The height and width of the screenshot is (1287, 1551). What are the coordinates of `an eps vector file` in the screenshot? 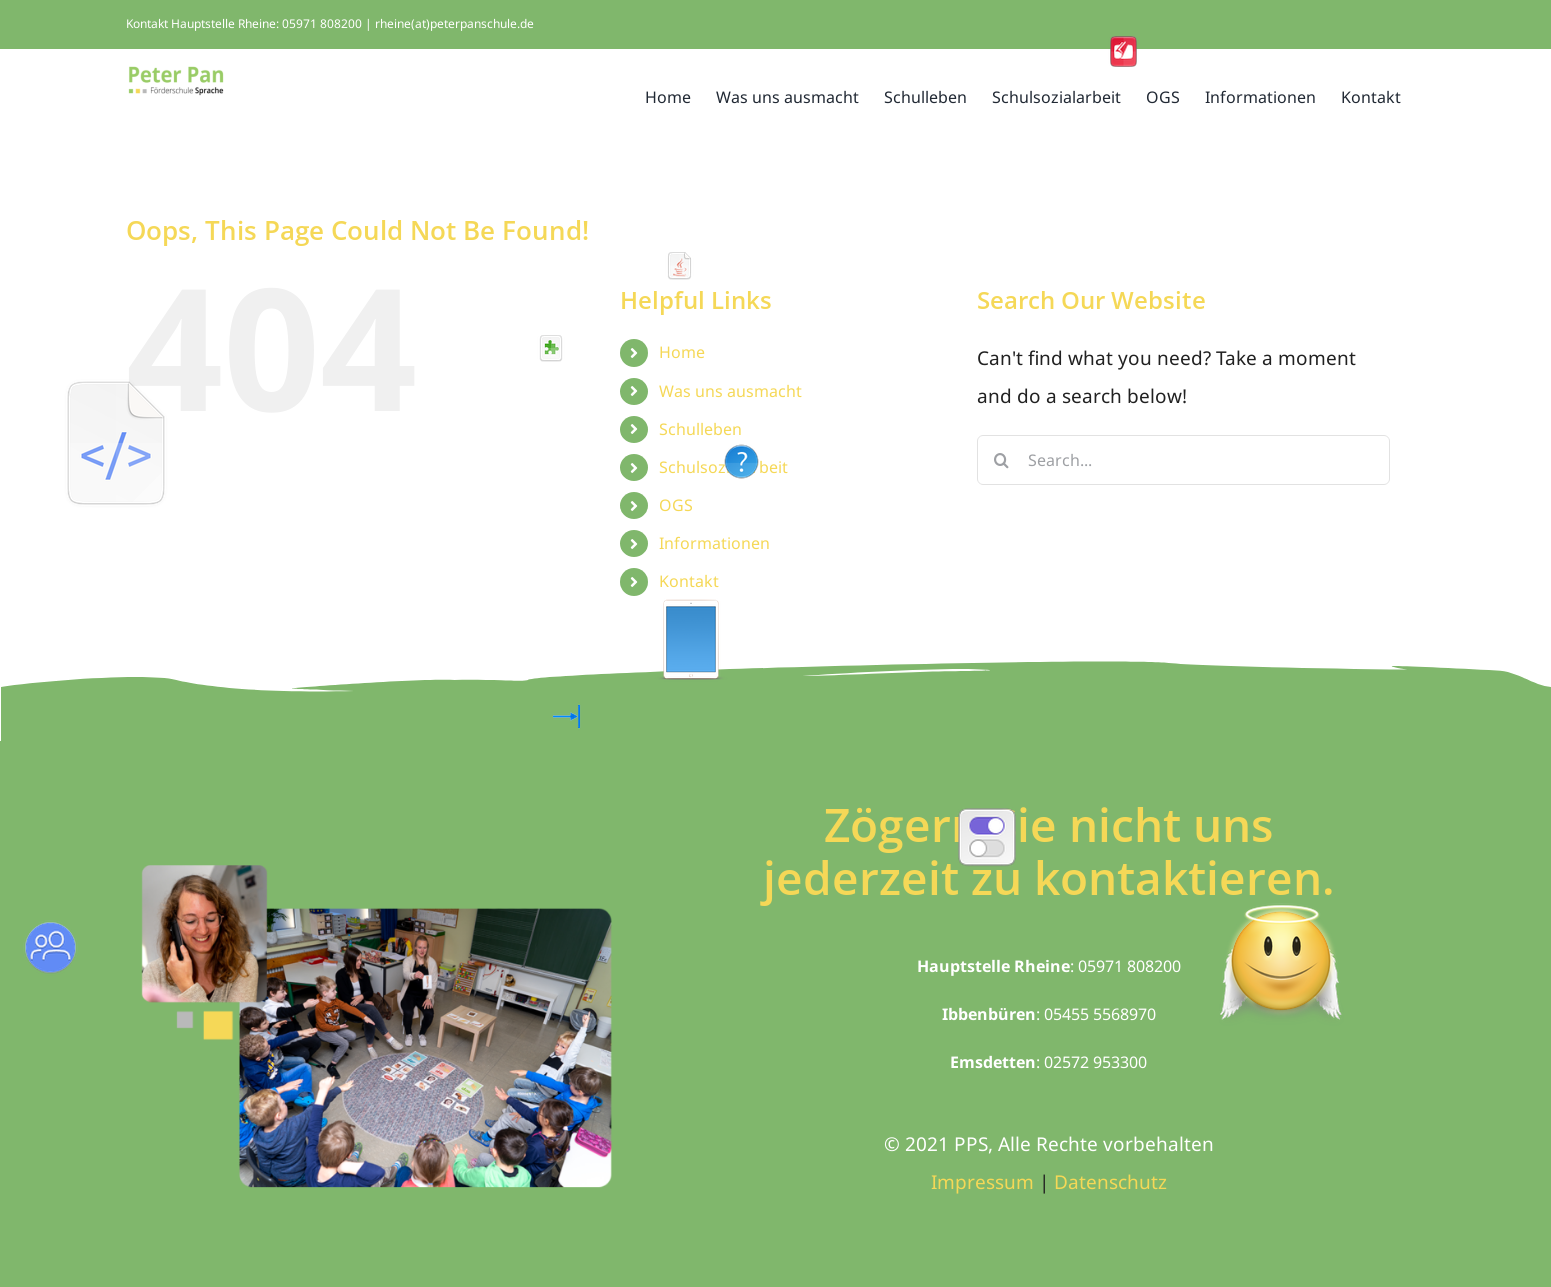 It's located at (1123, 51).